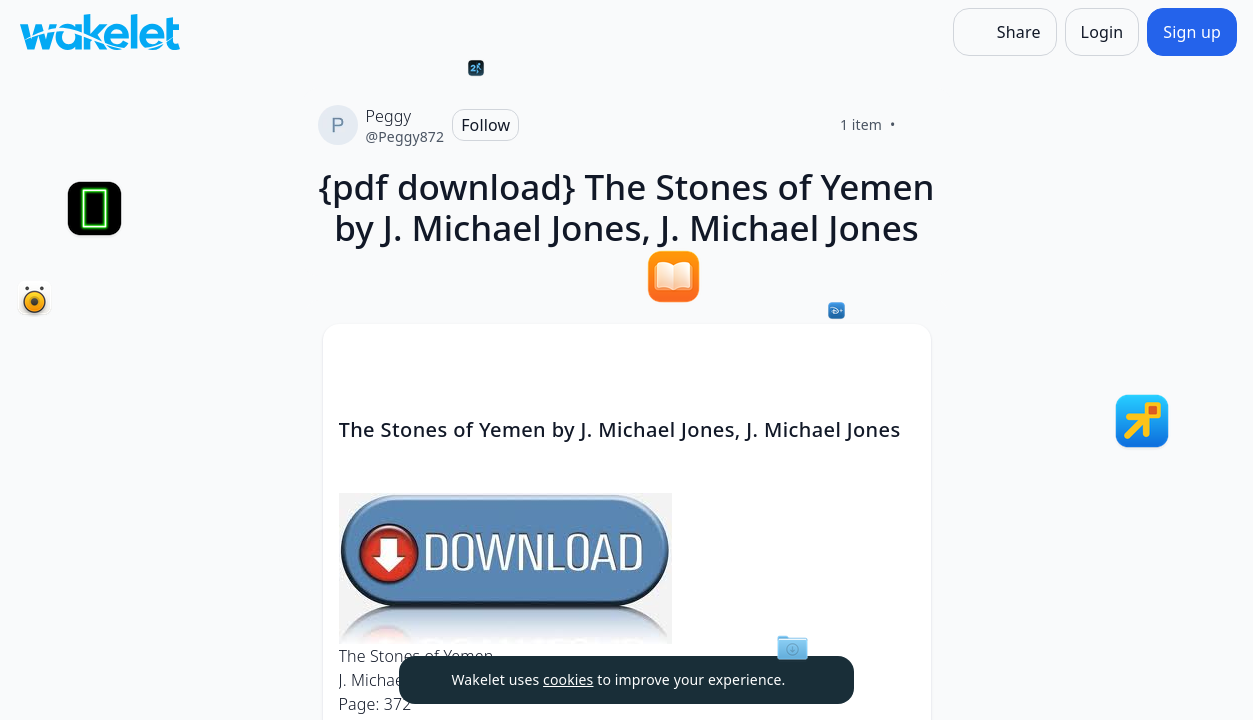 The height and width of the screenshot is (720, 1253). I want to click on launch portal 2 game, so click(476, 68).